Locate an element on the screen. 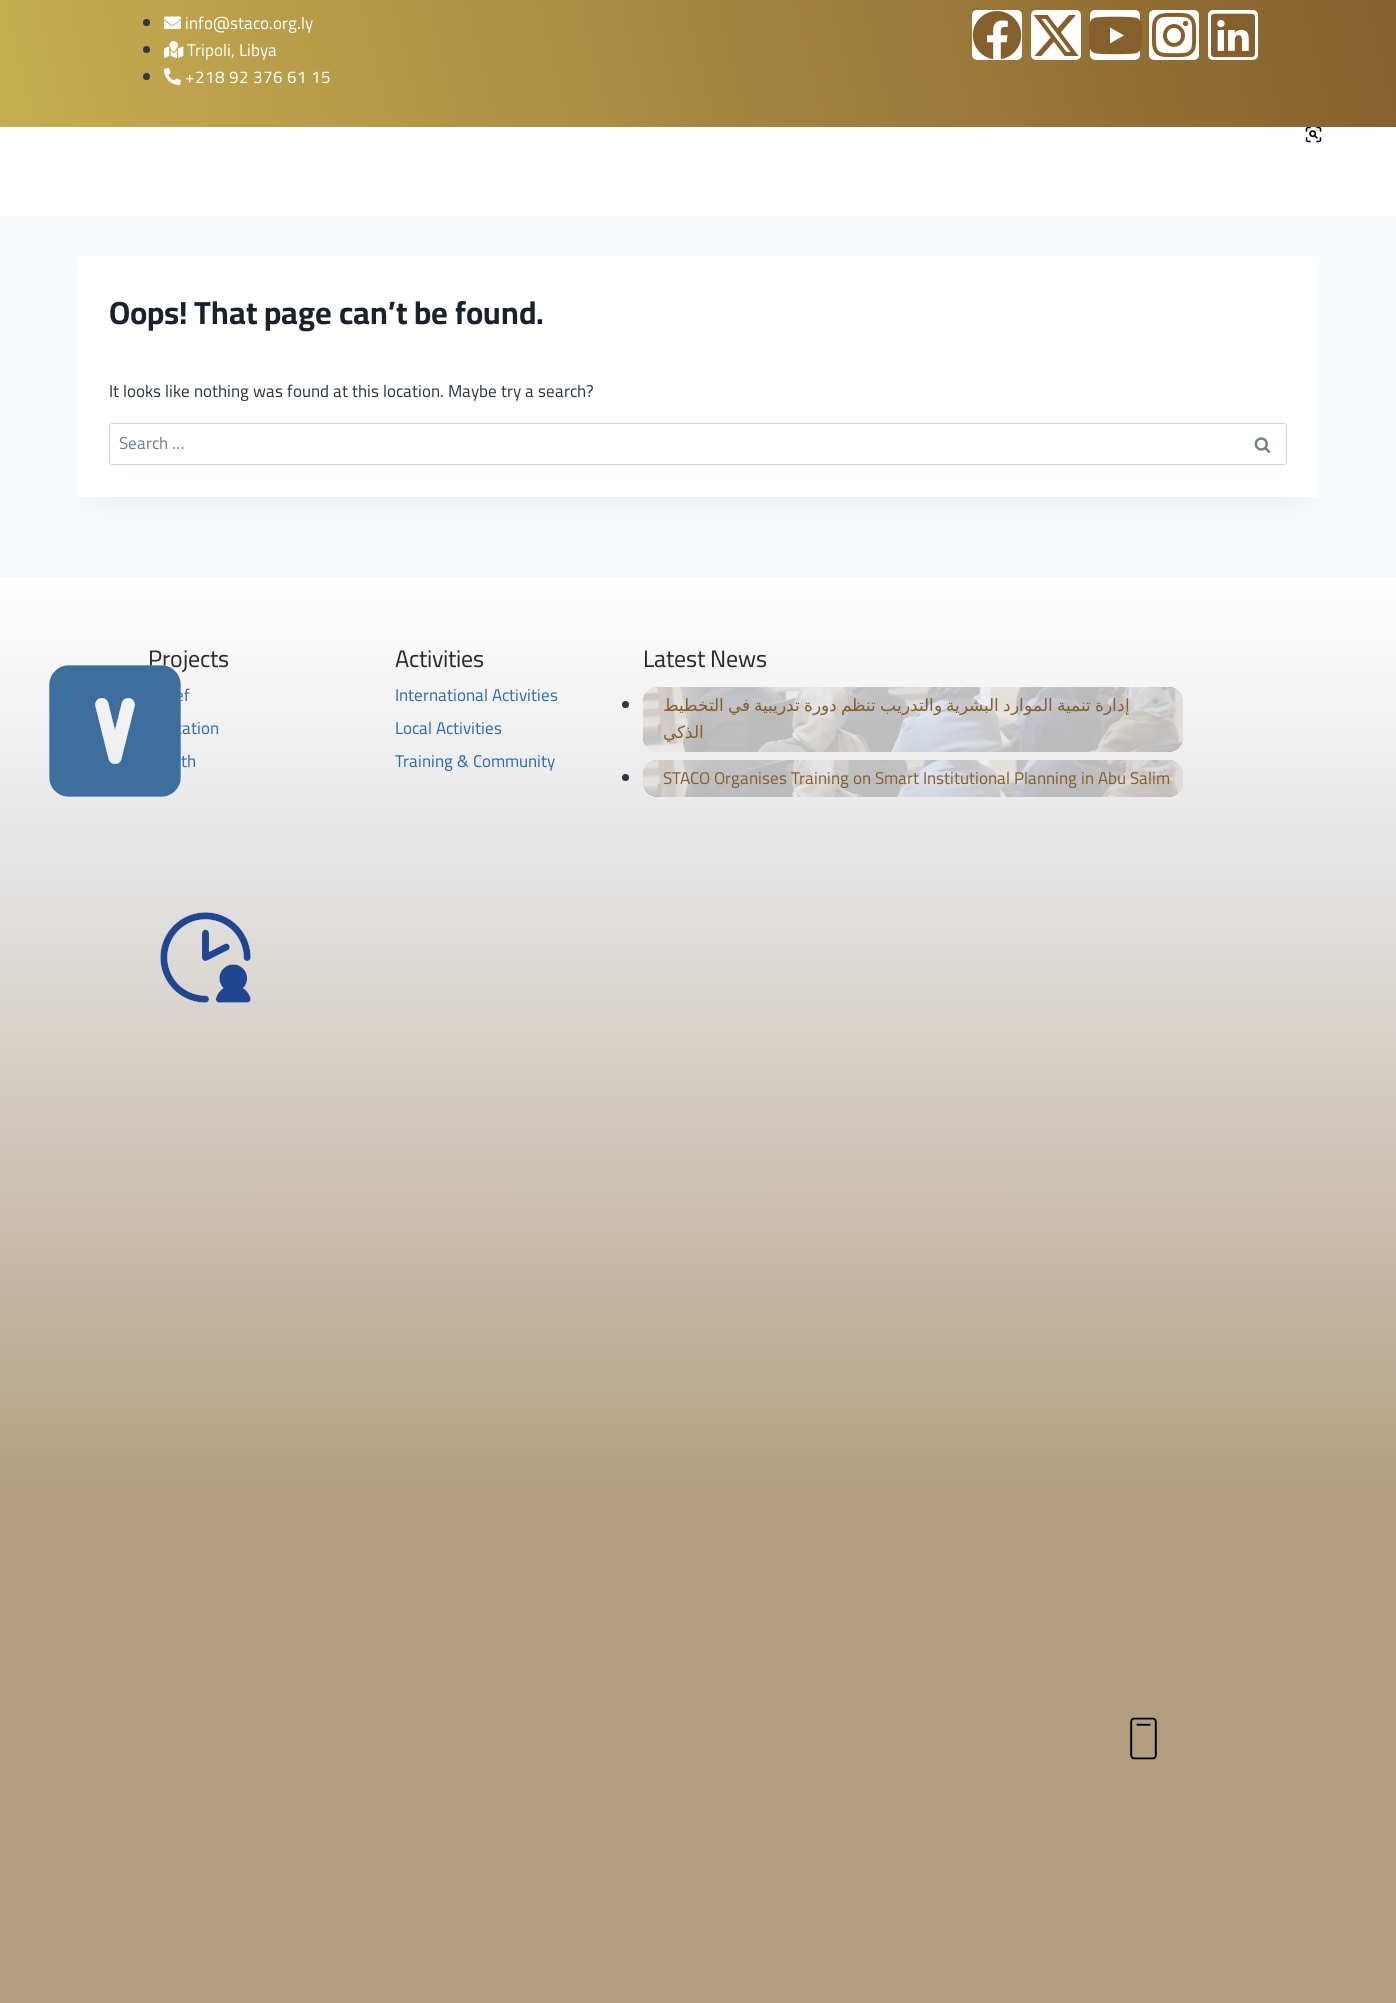  phone speaker or audio output settings is located at coordinates (1143, 1738).